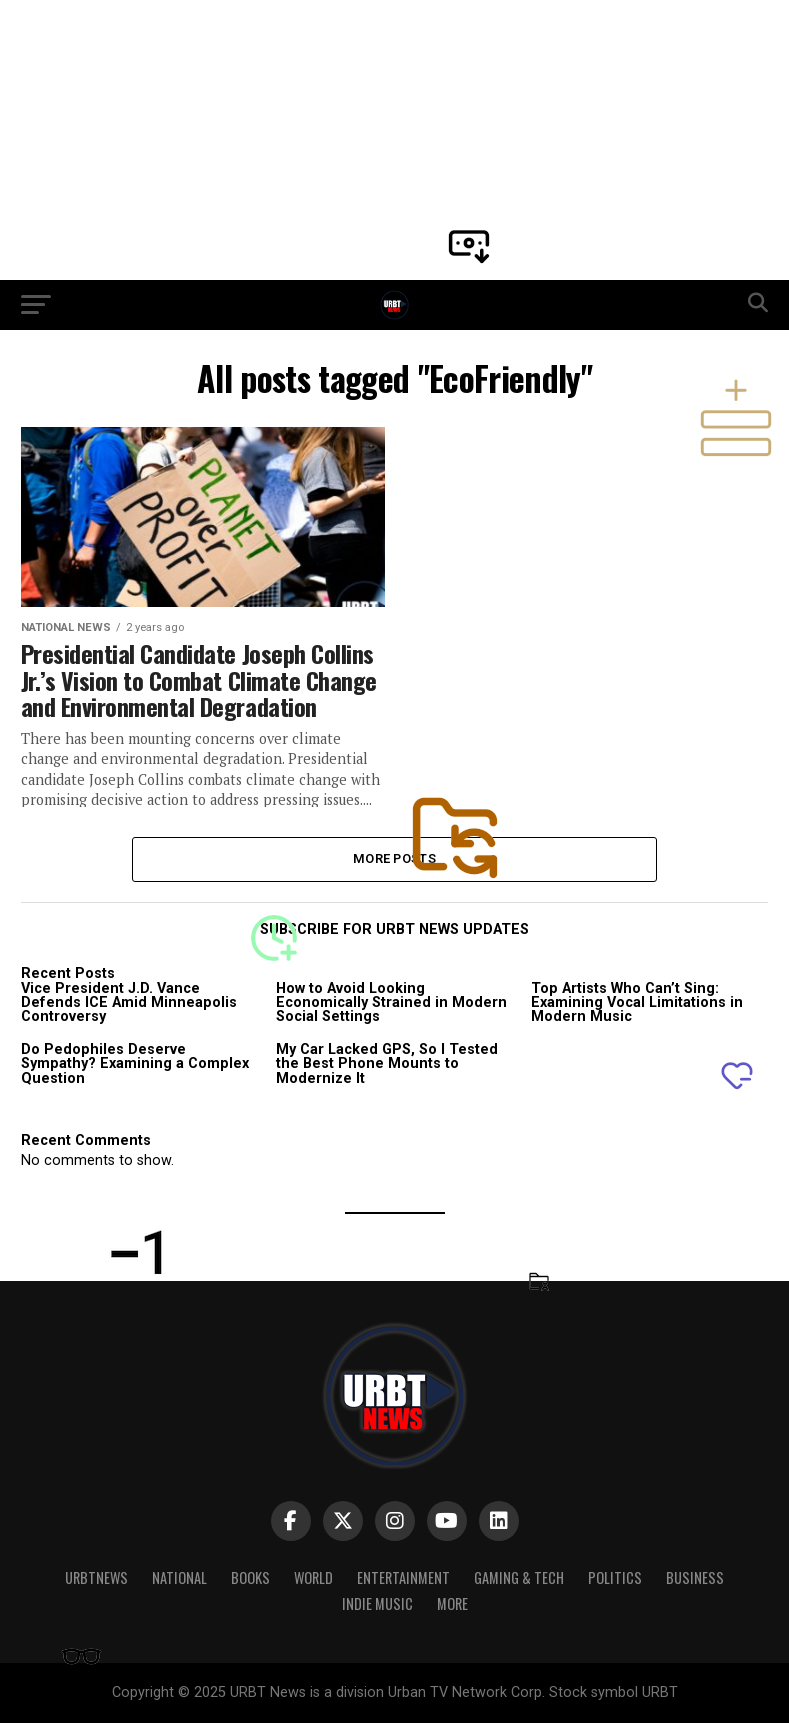 The height and width of the screenshot is (1723, 789). Describe the element at coordinates (737, 1075) in the screenshot. I see `remove from favorites` at that location.